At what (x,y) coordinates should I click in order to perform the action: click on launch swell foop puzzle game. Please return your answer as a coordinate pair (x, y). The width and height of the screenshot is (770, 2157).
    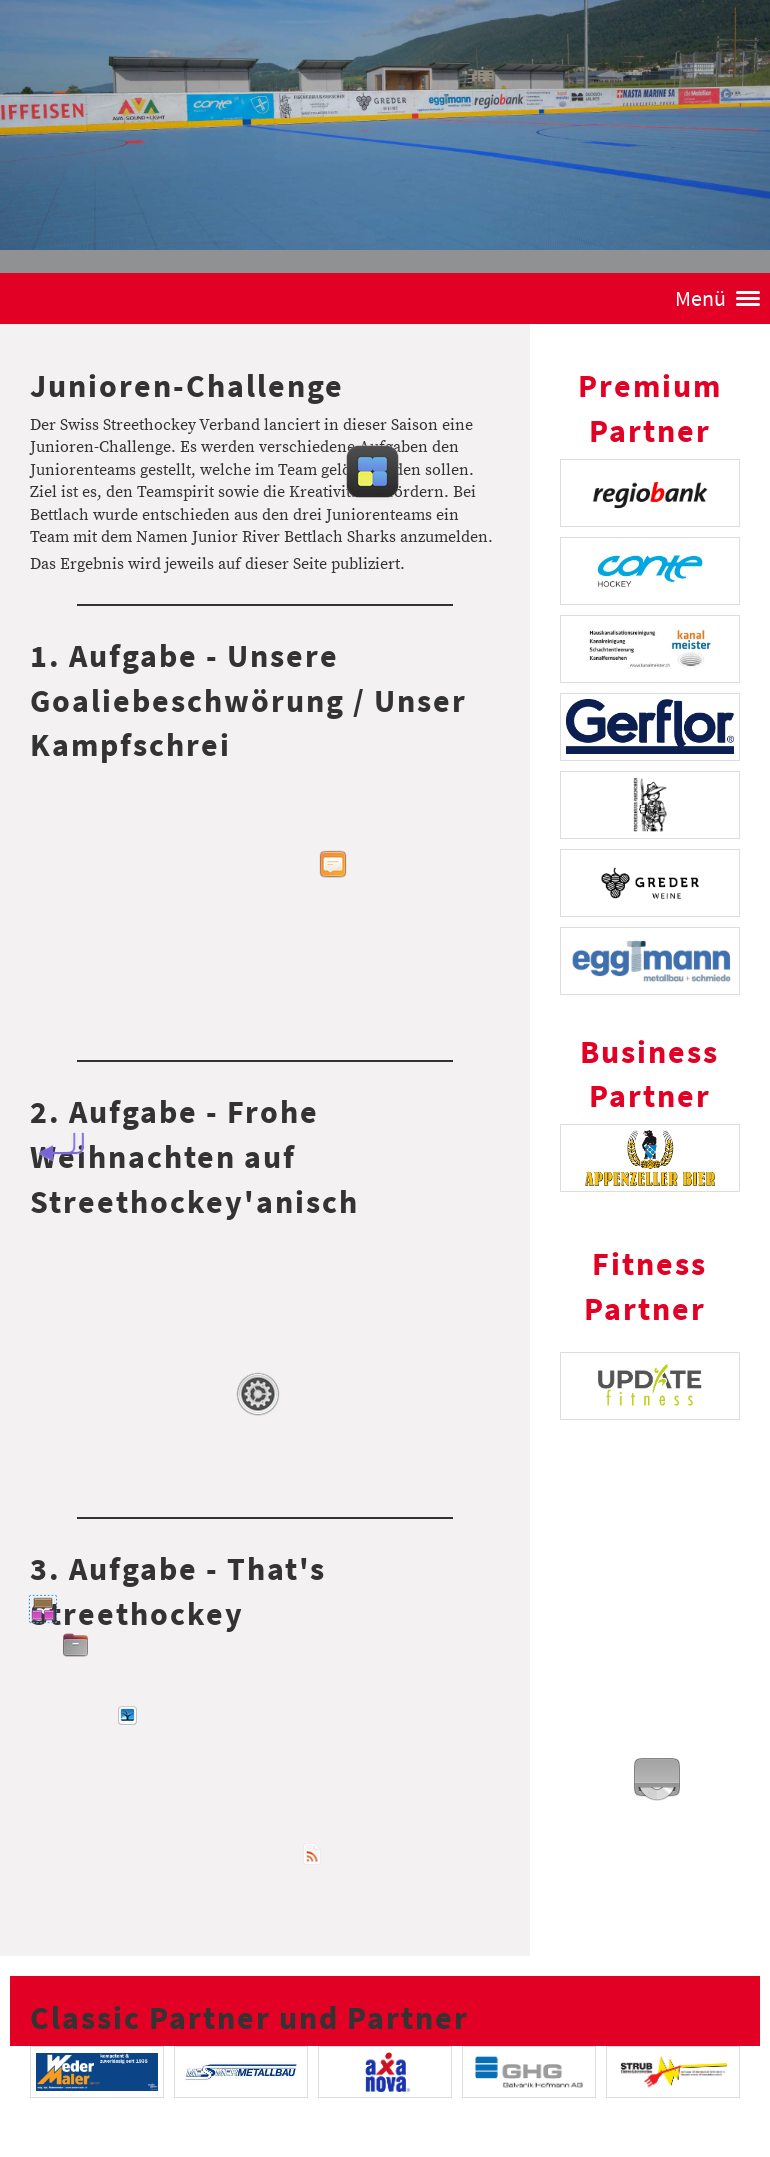
    Looking at the image, I should click on (372, 471).